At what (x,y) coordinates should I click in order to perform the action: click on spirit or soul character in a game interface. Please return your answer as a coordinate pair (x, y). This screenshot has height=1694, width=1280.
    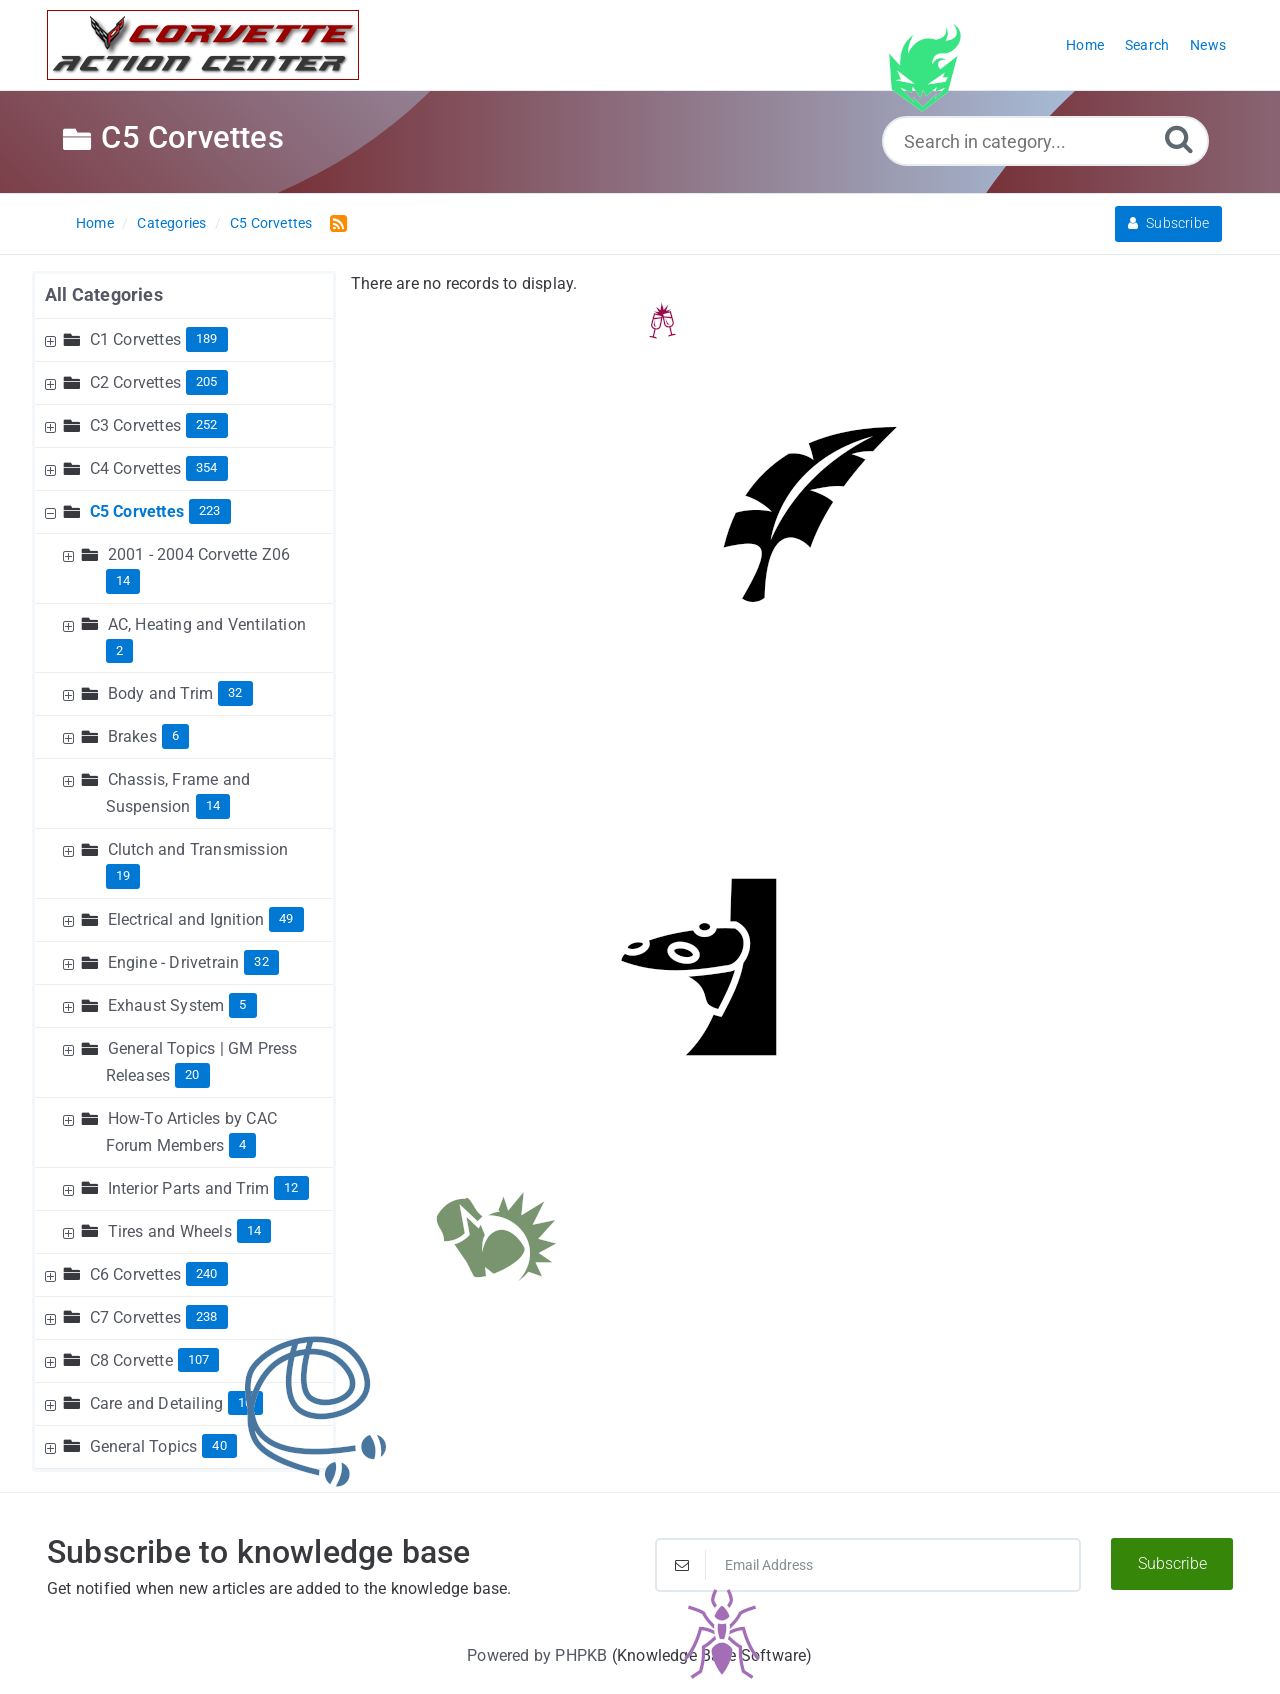
    Looking at the image, I should click on (922, 67).